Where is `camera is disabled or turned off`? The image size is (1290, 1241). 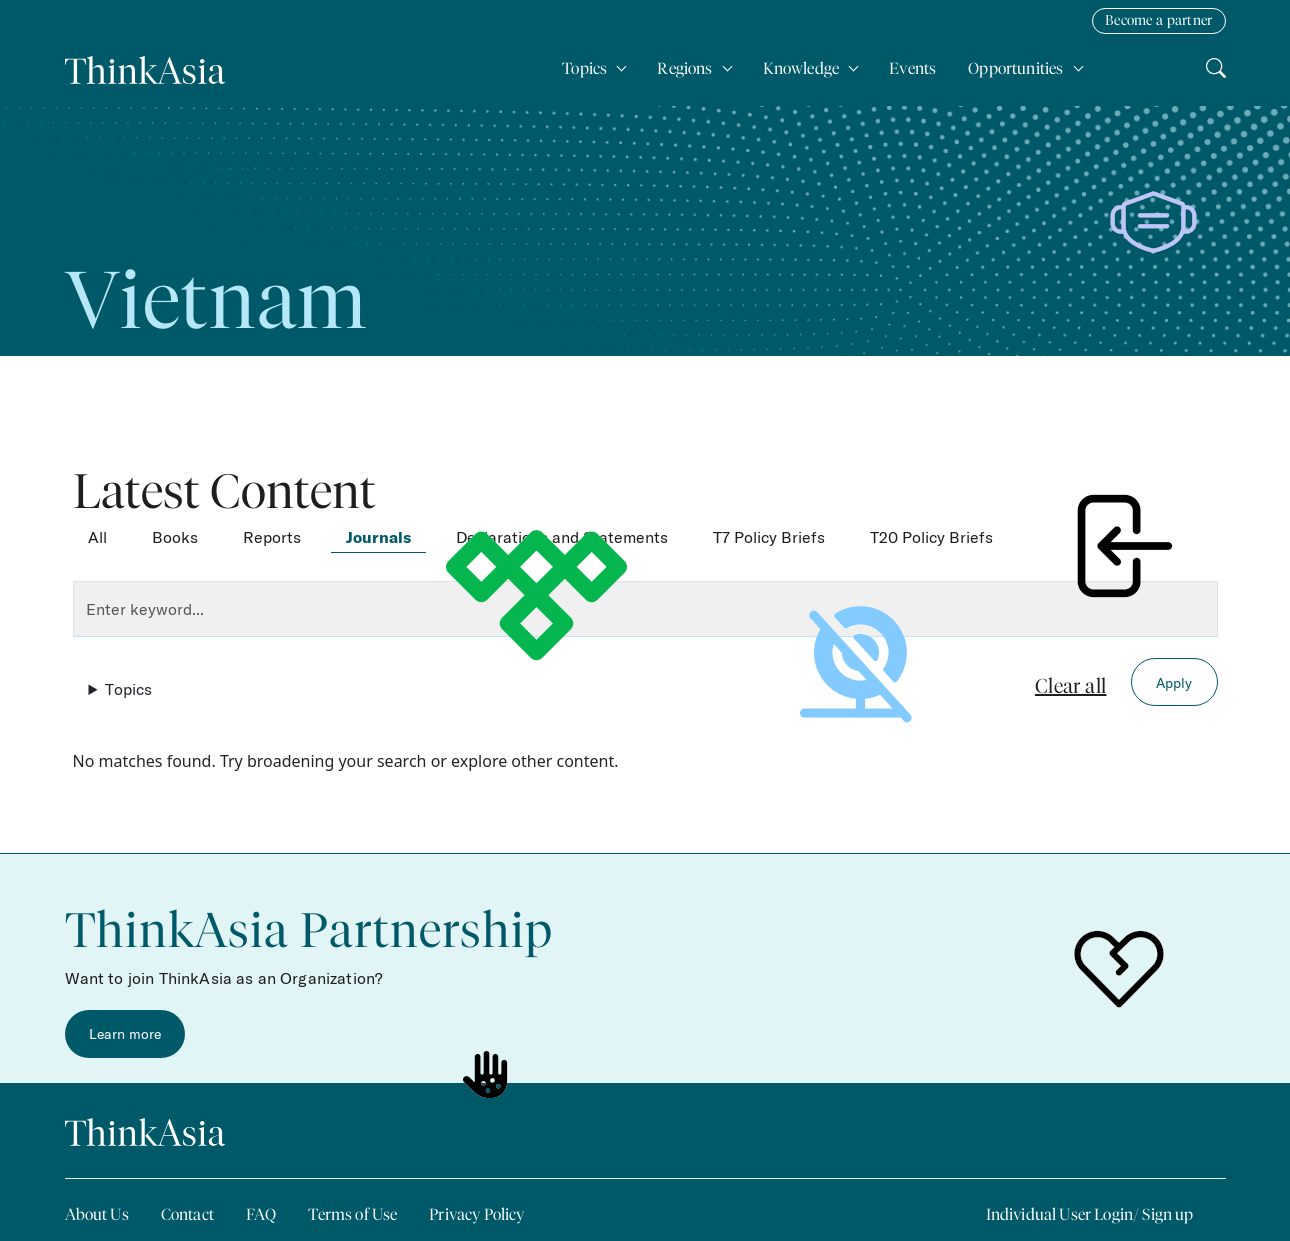 camera is disabled or turned off is located at coordinates (860, 666).